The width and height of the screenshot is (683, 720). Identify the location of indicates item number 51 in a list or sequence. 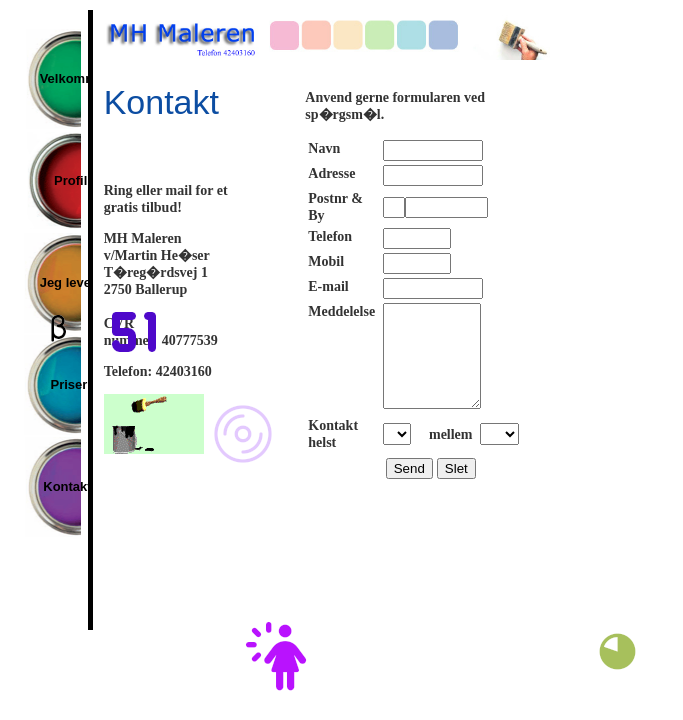
(136, 332).